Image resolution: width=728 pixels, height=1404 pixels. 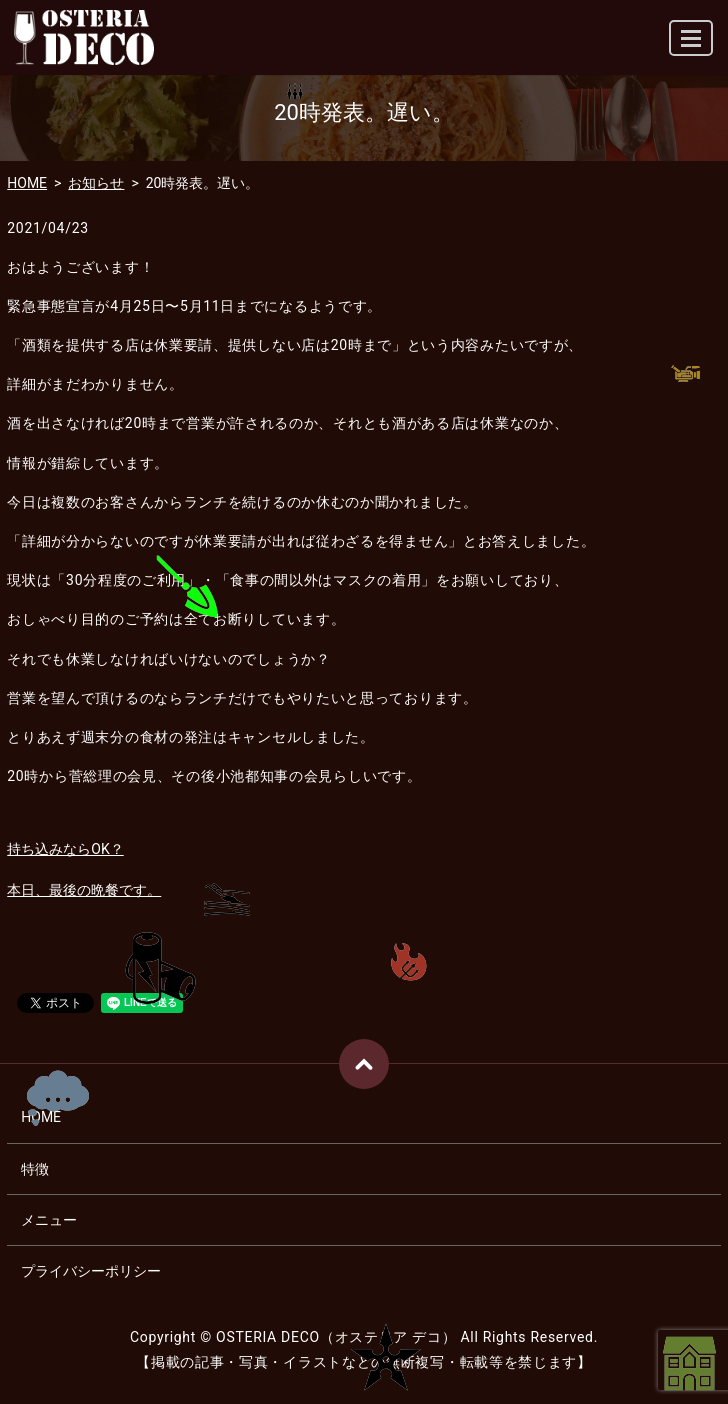 What do you see at coordinates (227, 893) in the screenshot?
I see `farming or agriculture tool indicator` at bounding box center [227, 893].